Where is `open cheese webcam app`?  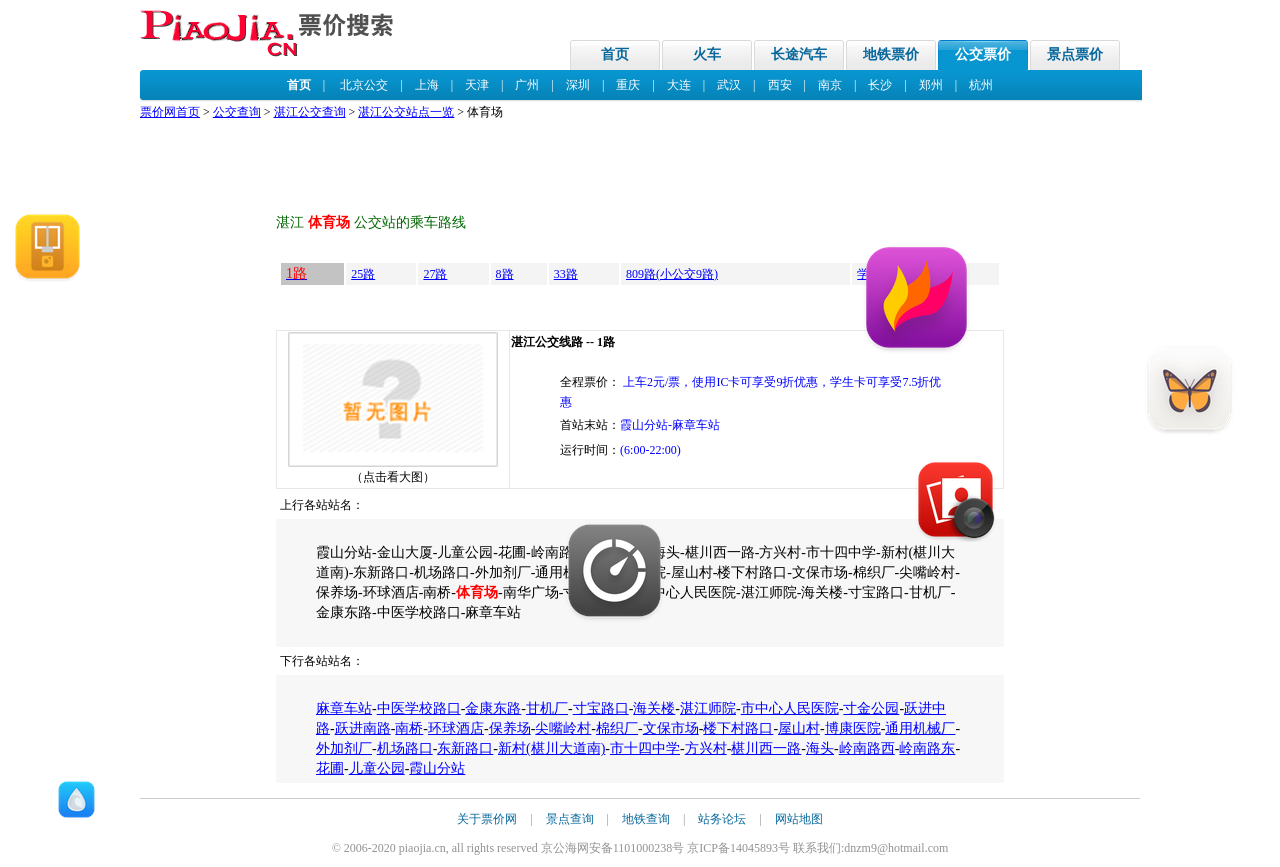
open cheese webcam app is located at coordinates (955, 499).